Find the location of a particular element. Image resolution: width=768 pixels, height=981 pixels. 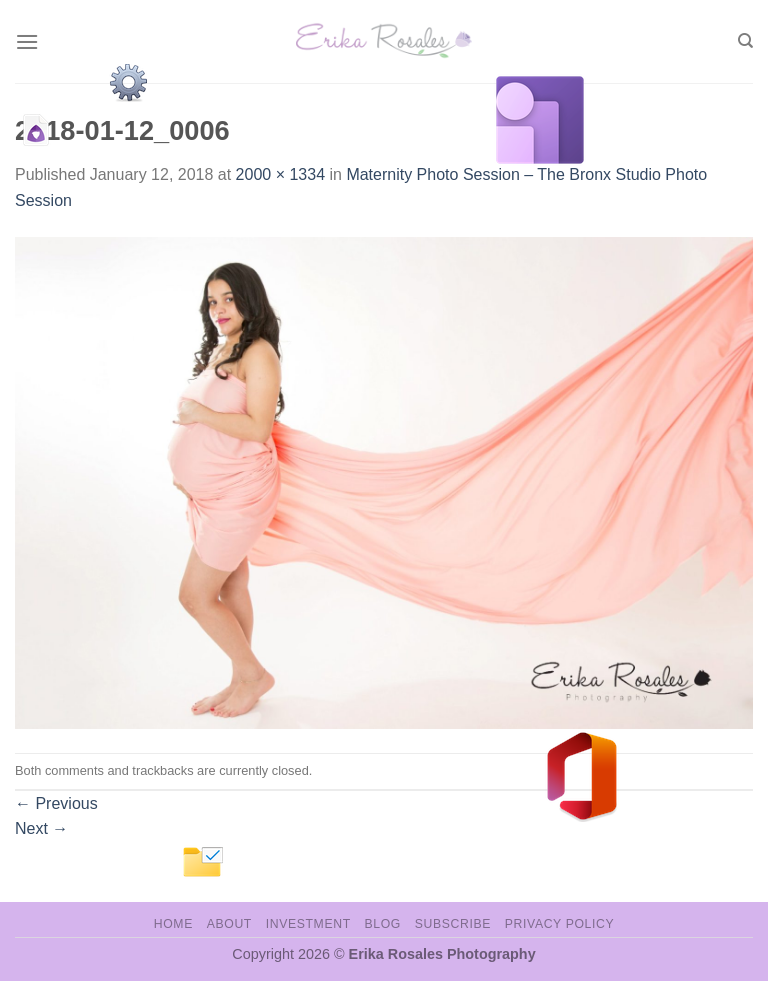

access automator service settings is located at coordinates (128, 83).